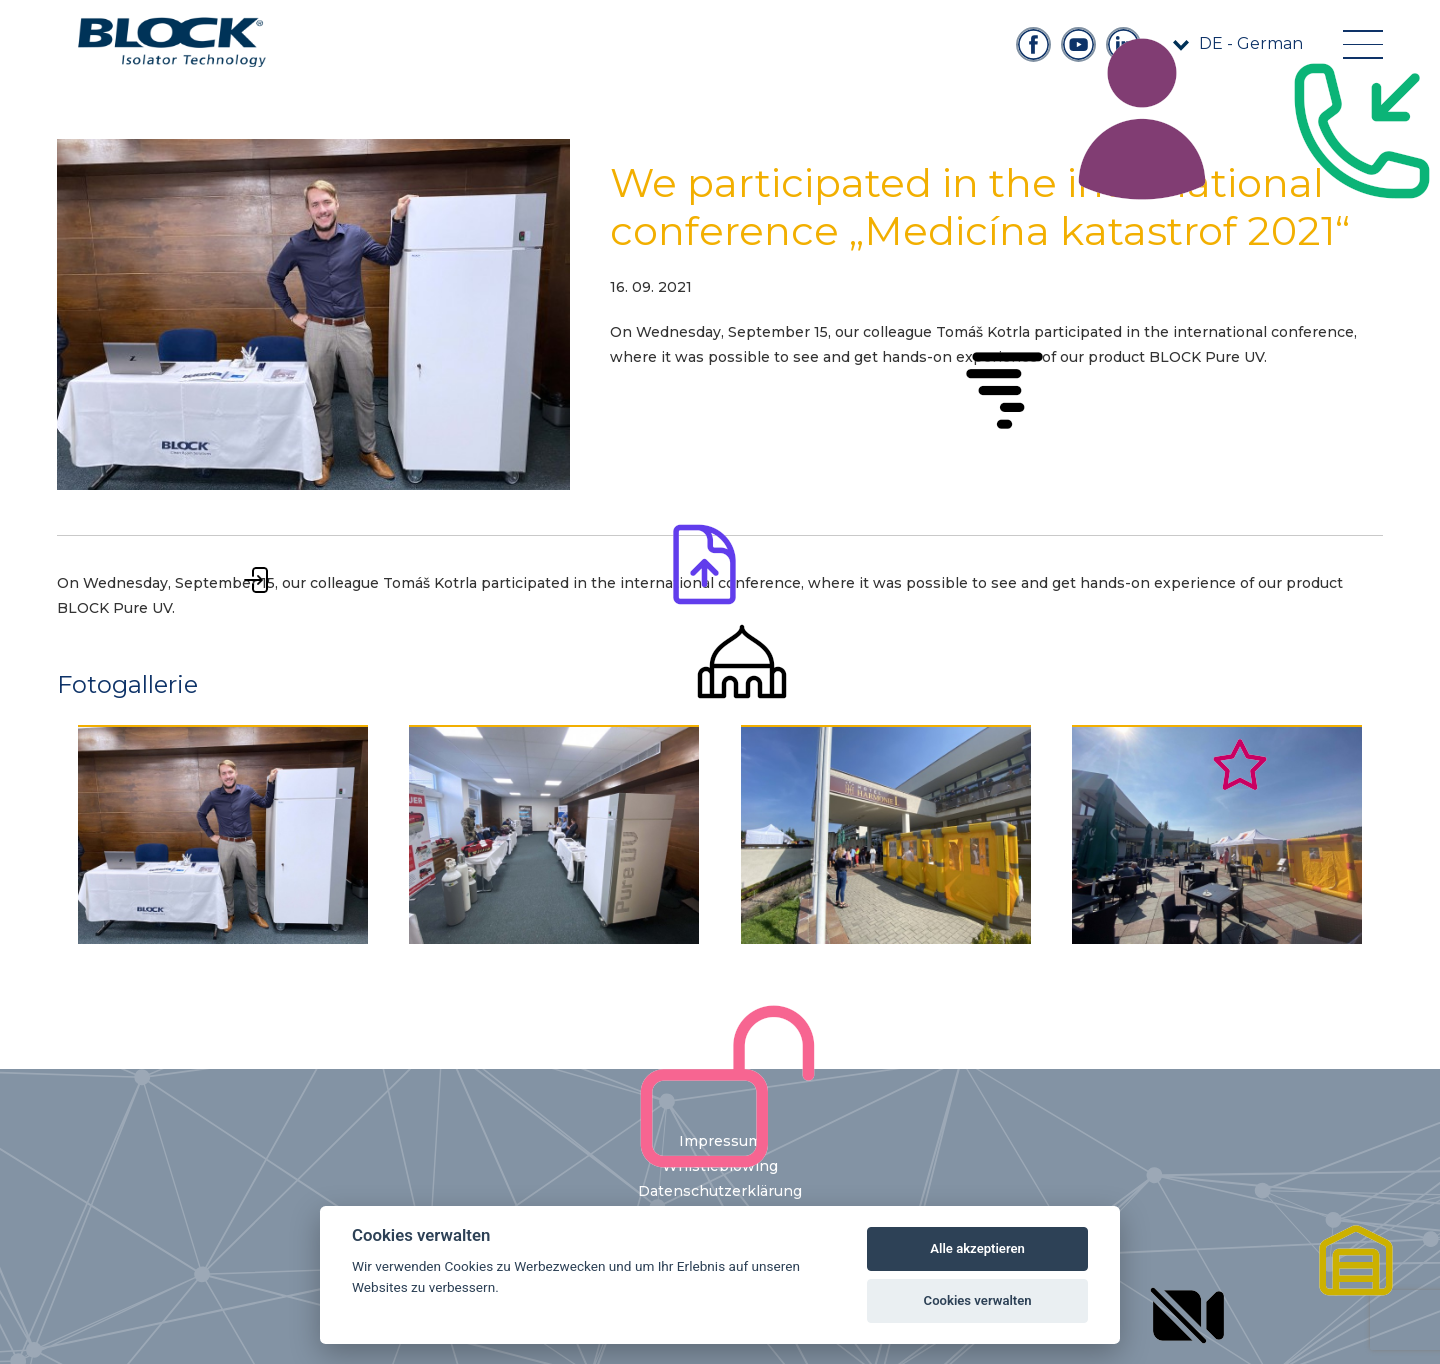  Describe the element at coordinates (1356, 1262) in the screenshot. I see `access warehouse or storage inventory` at that location.